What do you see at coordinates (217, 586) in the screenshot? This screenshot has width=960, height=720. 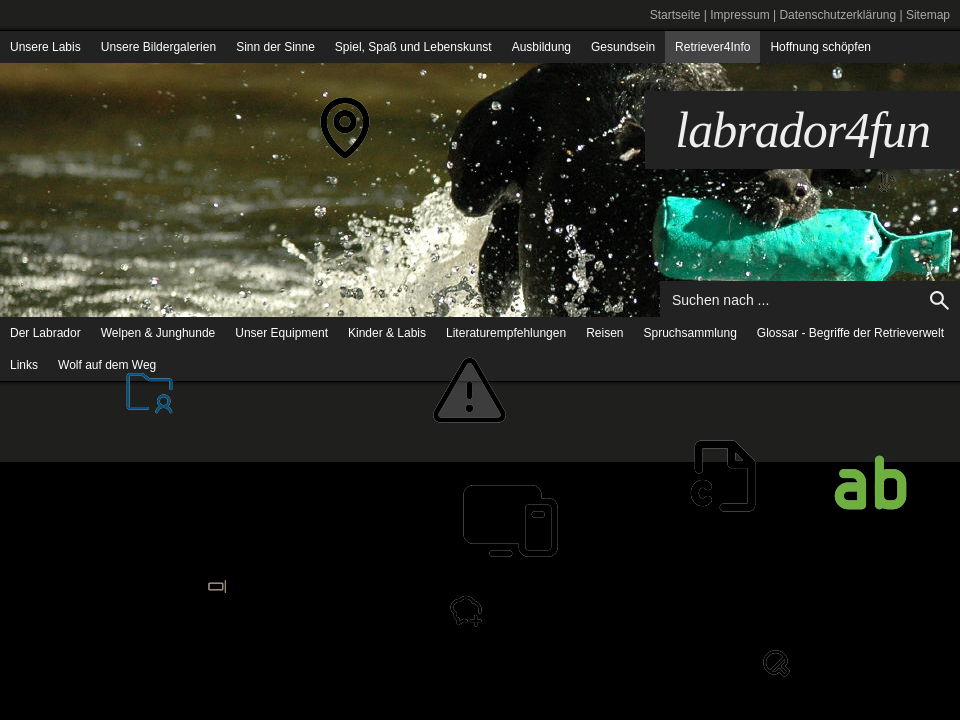 I see `align content to the right` at bounding box center [217, 586].